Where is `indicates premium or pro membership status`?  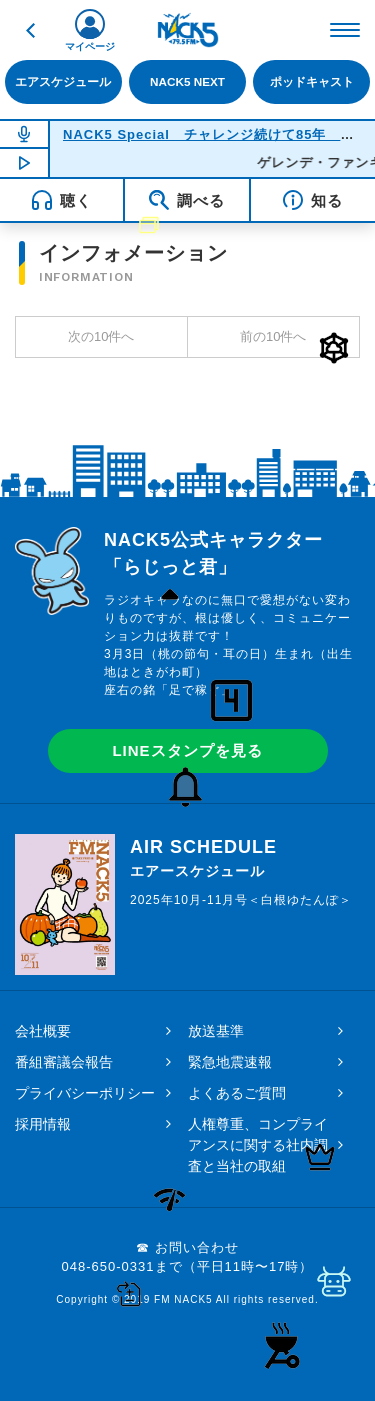 indicates premium or pro membership status is located at coordinates (320, 1157).